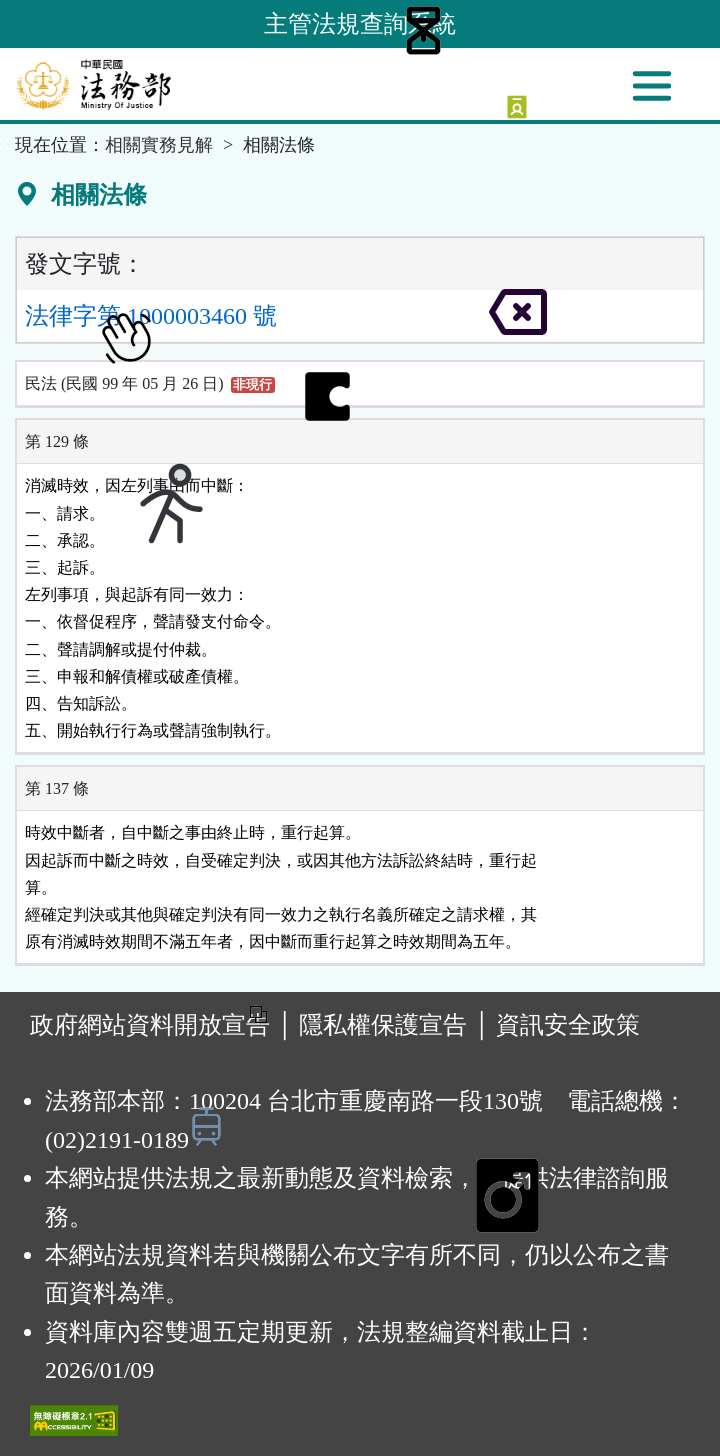 Image resolution: width=720 pixels, height=1456 pixels. What do you see at coordinates (206, 1126) in the screenshot?
I see `access public transit or tram routes` at bounding box center [206, 1126].